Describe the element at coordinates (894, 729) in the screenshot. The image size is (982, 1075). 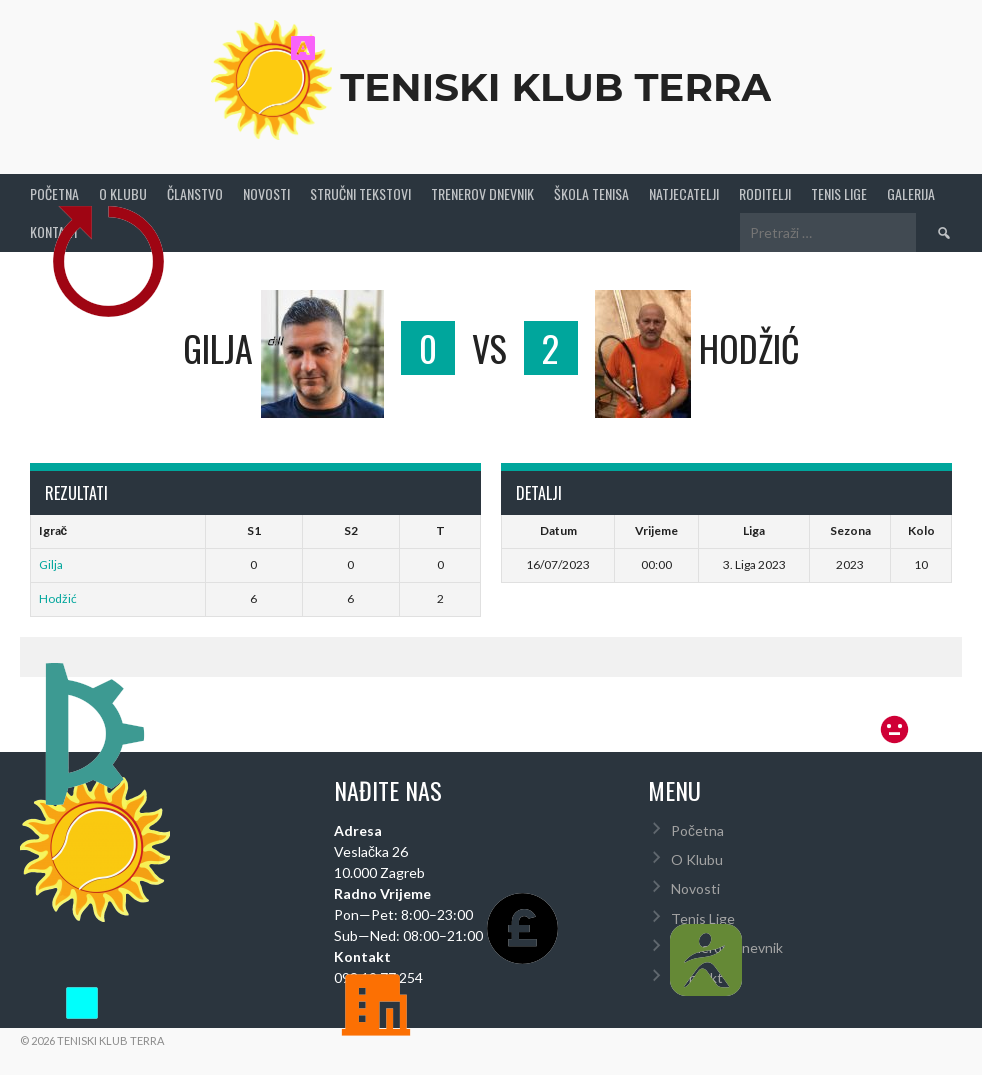
I see `indicates neutral feedback or rating` at that location.